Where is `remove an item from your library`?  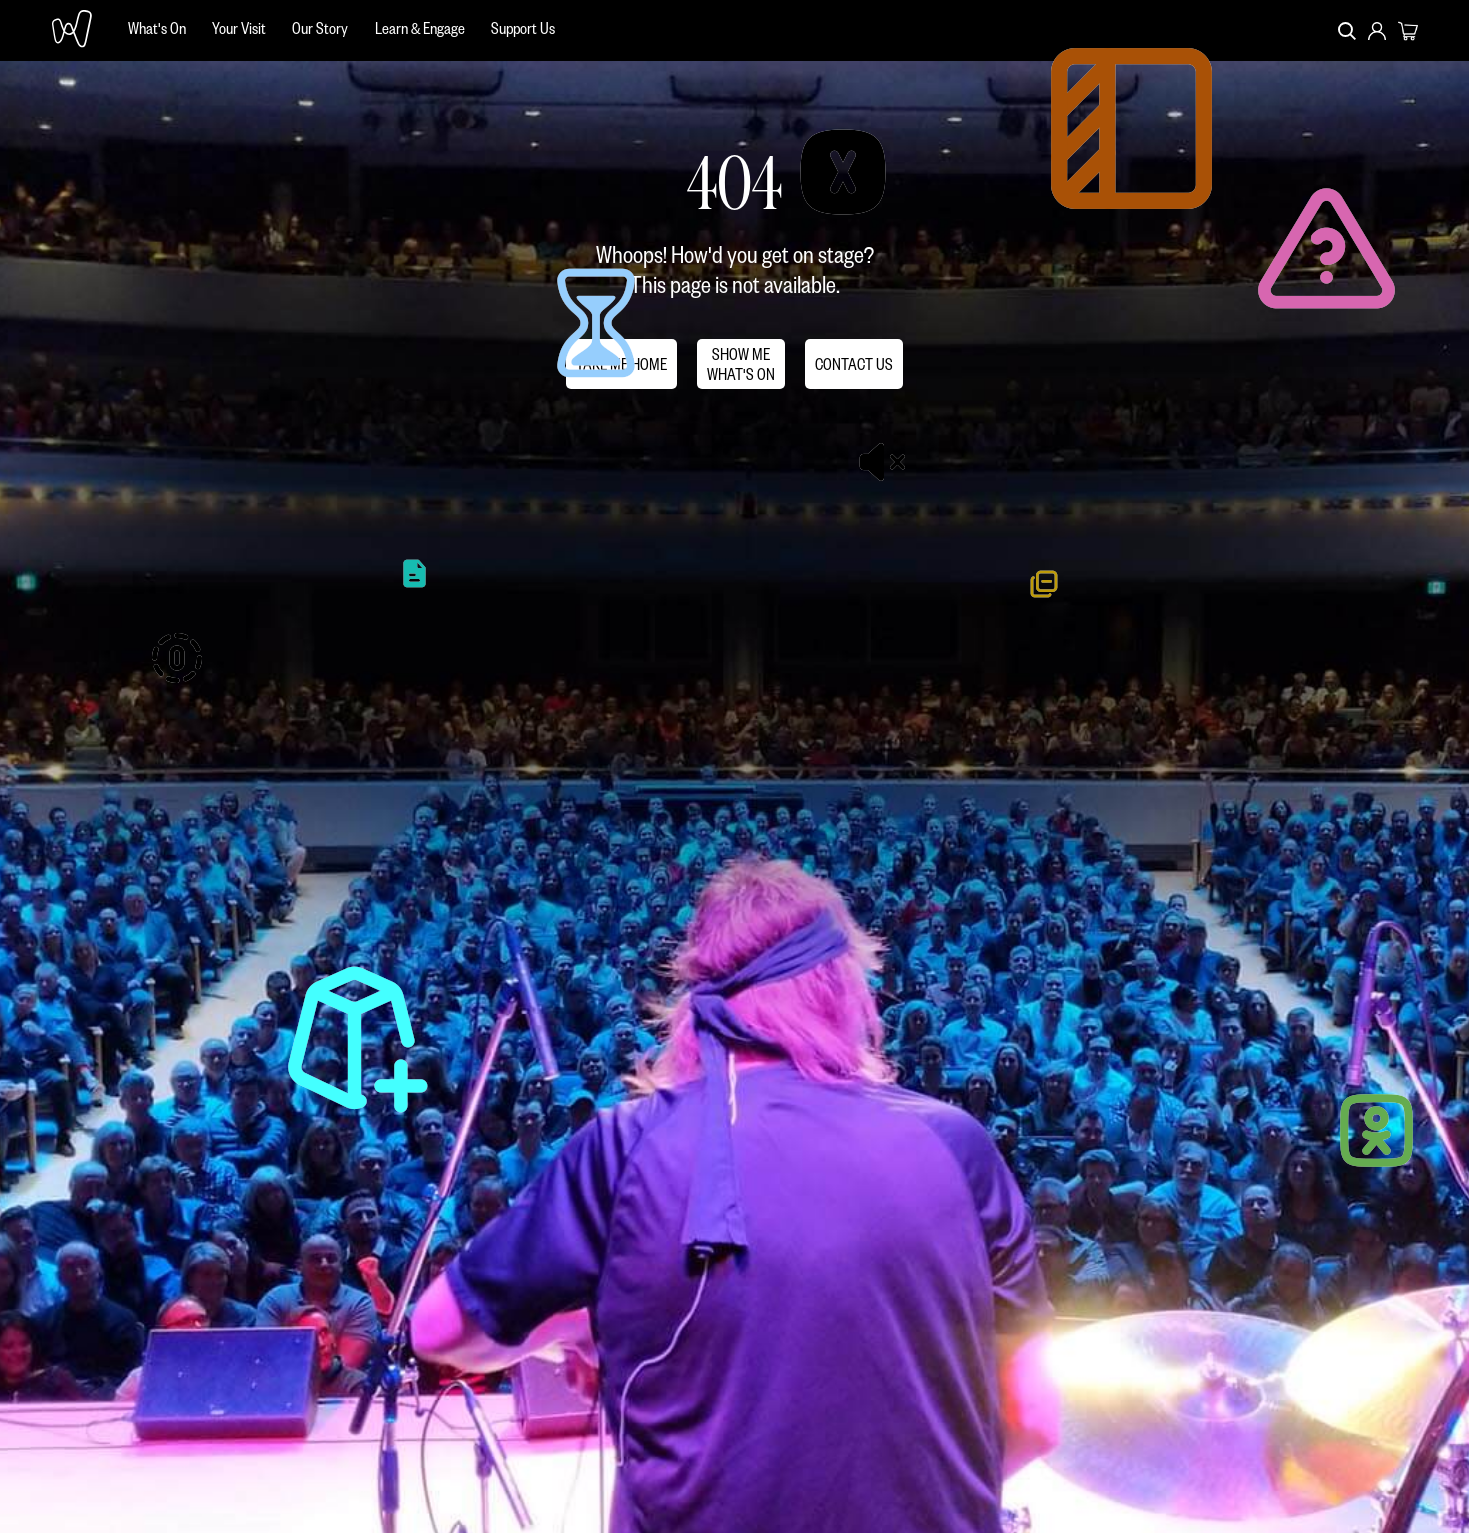
remove an item from your library is located at coordinates (1044, 584).